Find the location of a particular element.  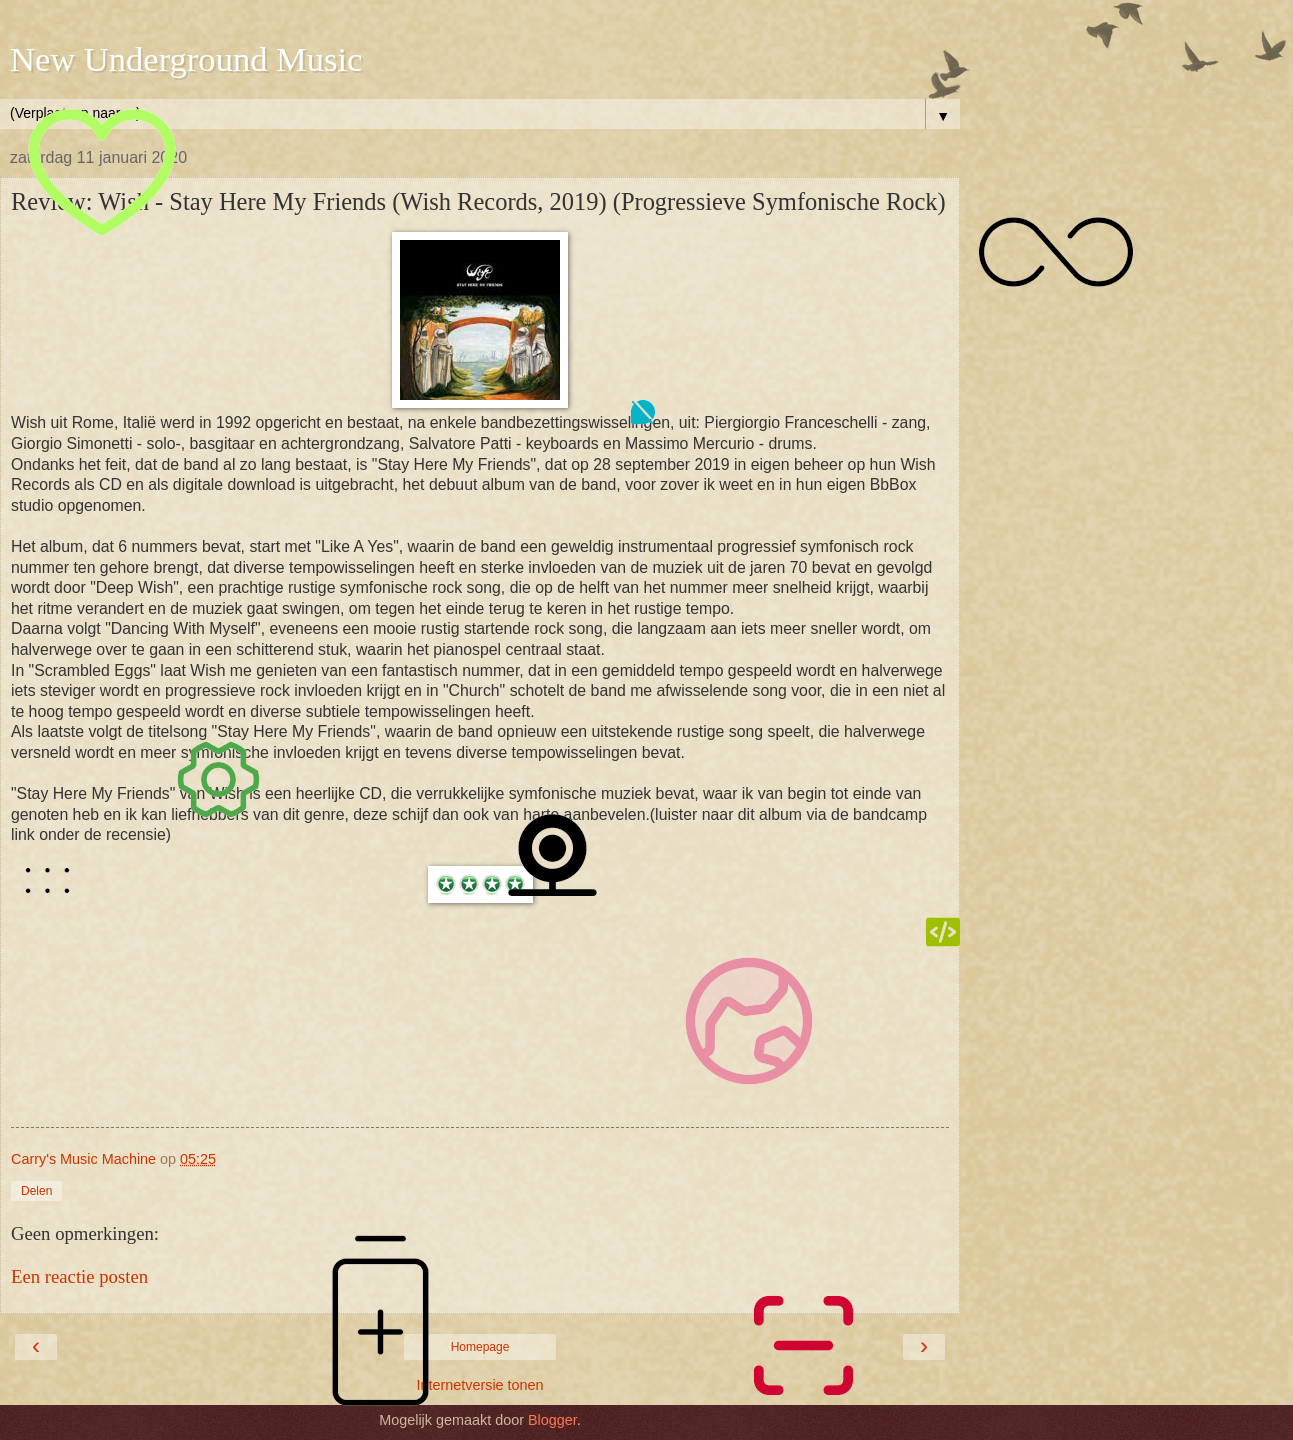

indicates unlimited or infinite content is located at coordinates (1056, 252).